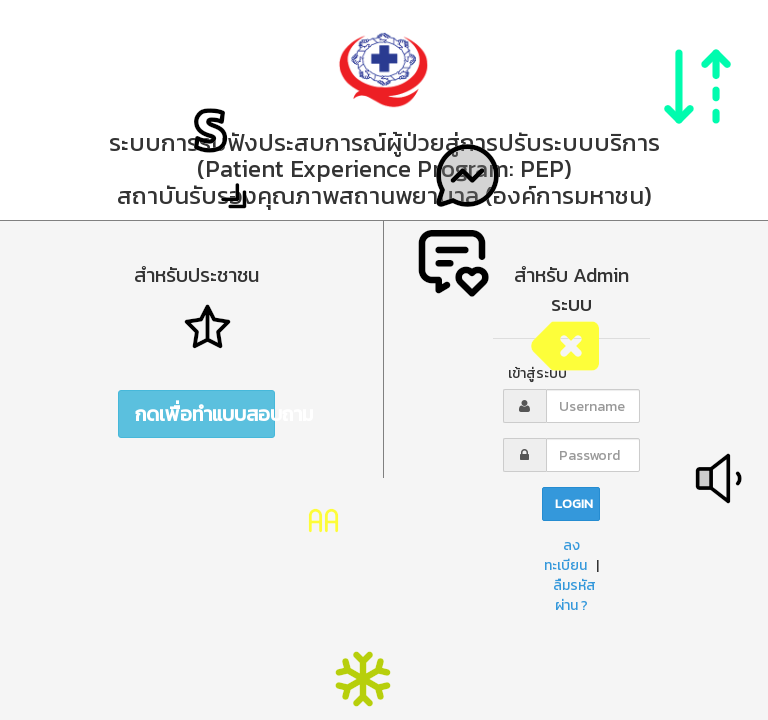 The image size is (768, 720). Describe the element at coordinates (564, 346) in the screenshot. I see `delete the previous character` at that location.